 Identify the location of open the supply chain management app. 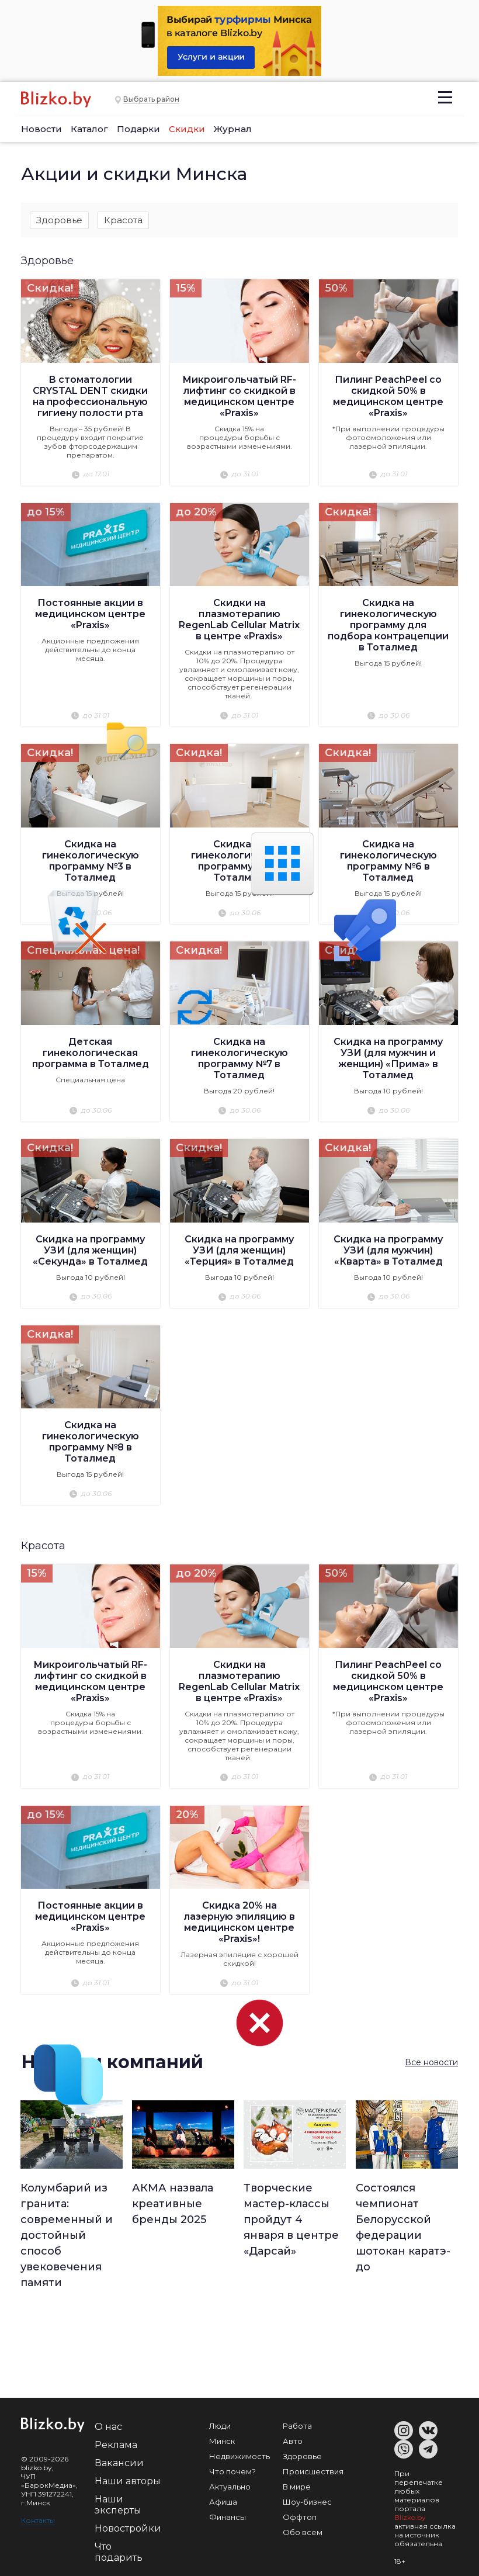
(68, 2075).